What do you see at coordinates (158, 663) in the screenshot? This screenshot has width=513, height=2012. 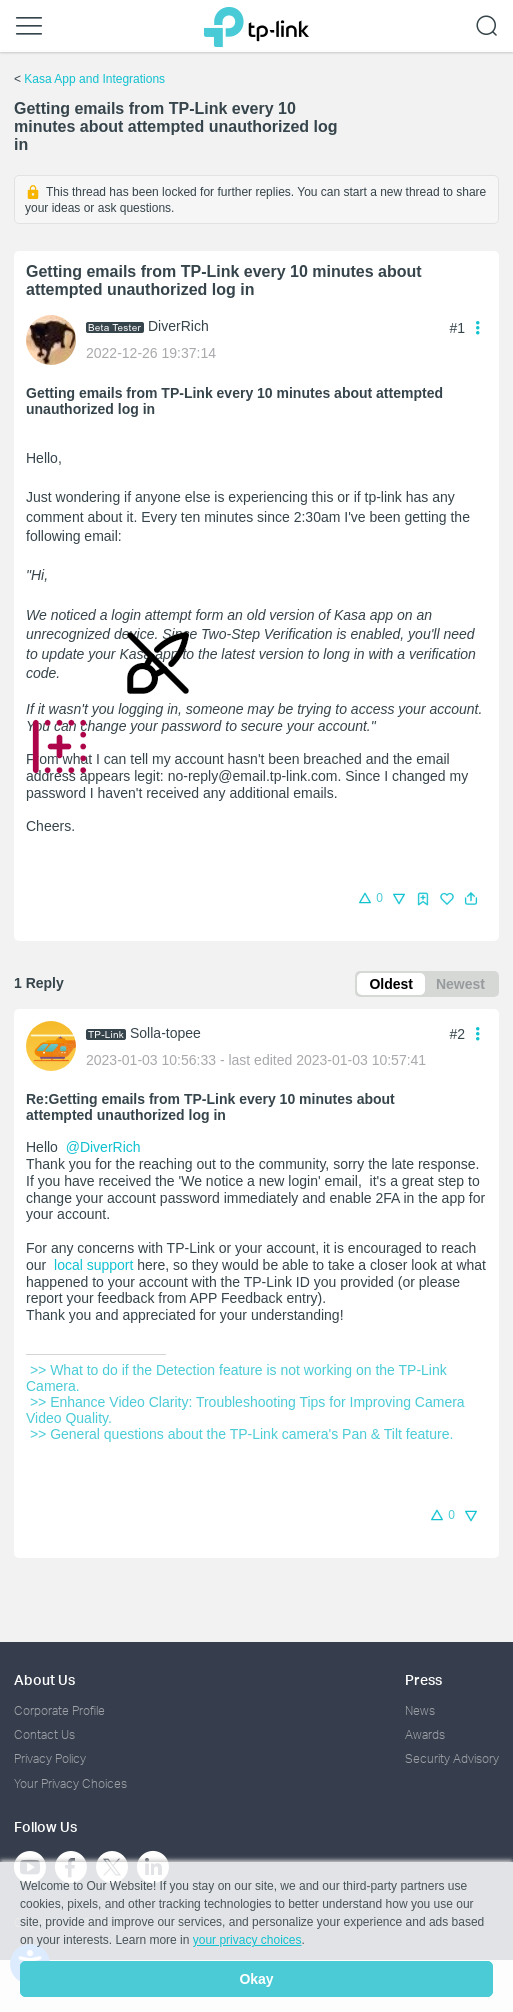 I see `disable brush tool` at bounding box center [158, 663].